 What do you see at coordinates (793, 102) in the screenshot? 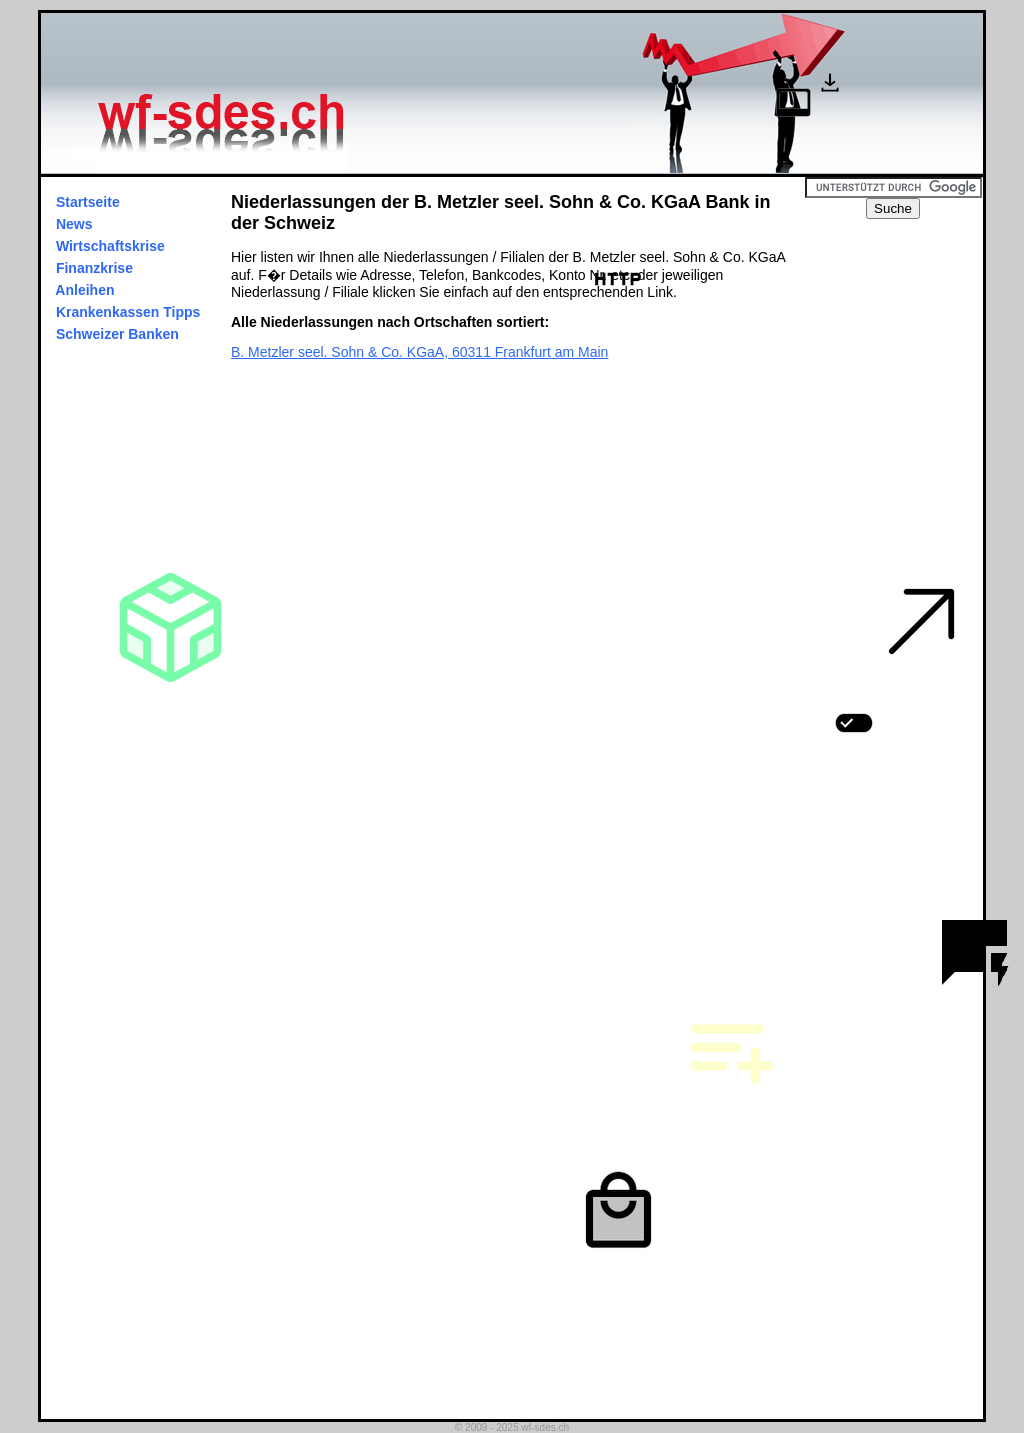
I see `video player with subtitle or caption bar` at bounding box center [793, 102].